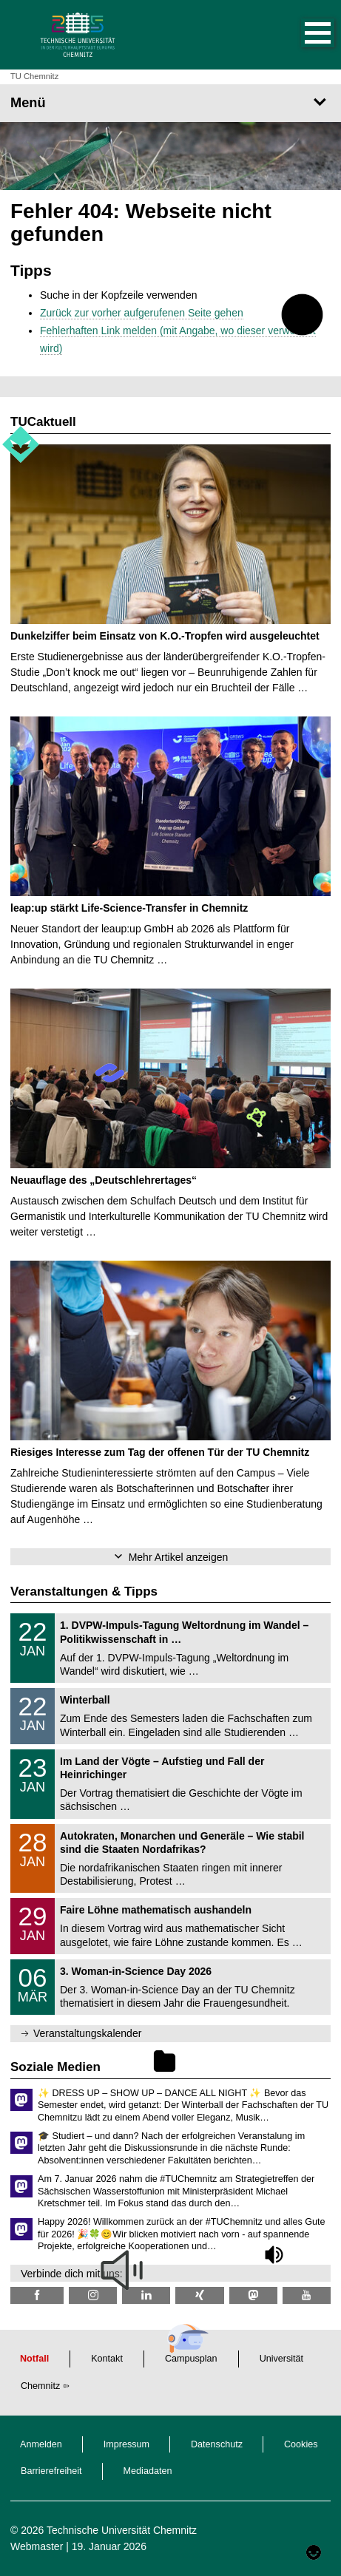  I want to click on indicates a discord partnered server owner, so click(109, 1073).